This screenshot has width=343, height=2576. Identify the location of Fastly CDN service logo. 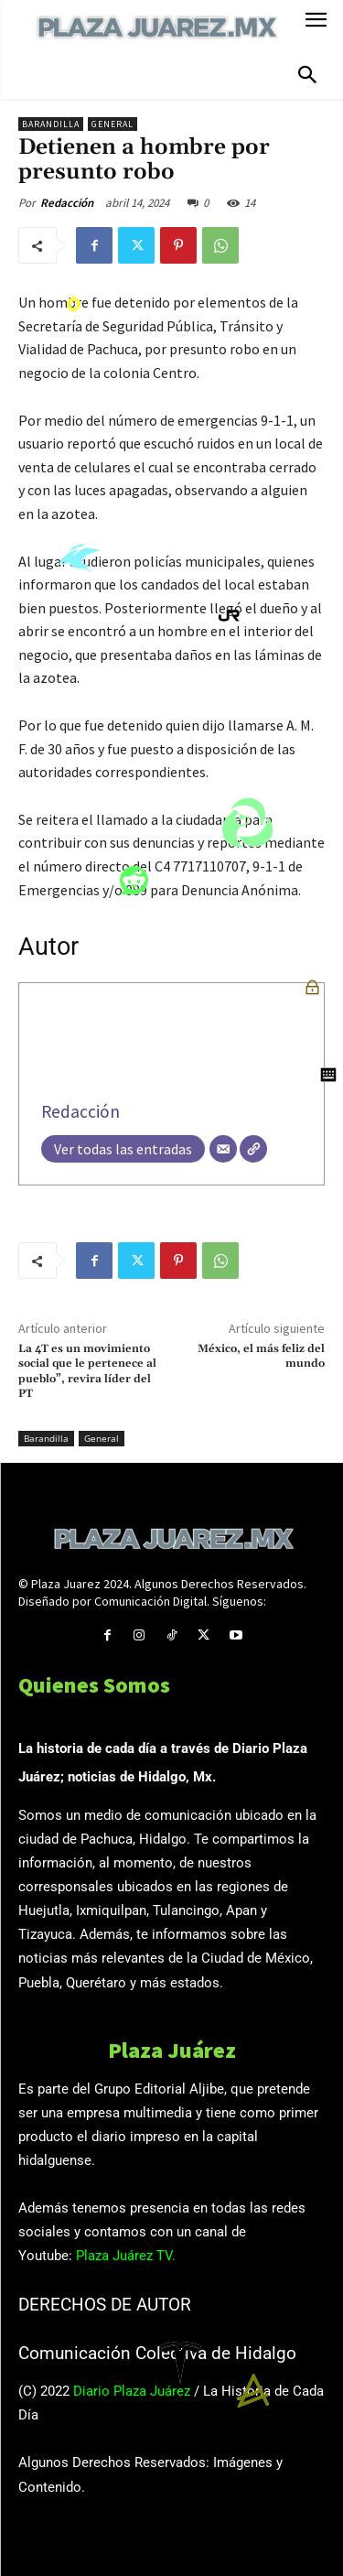
(73, 303).